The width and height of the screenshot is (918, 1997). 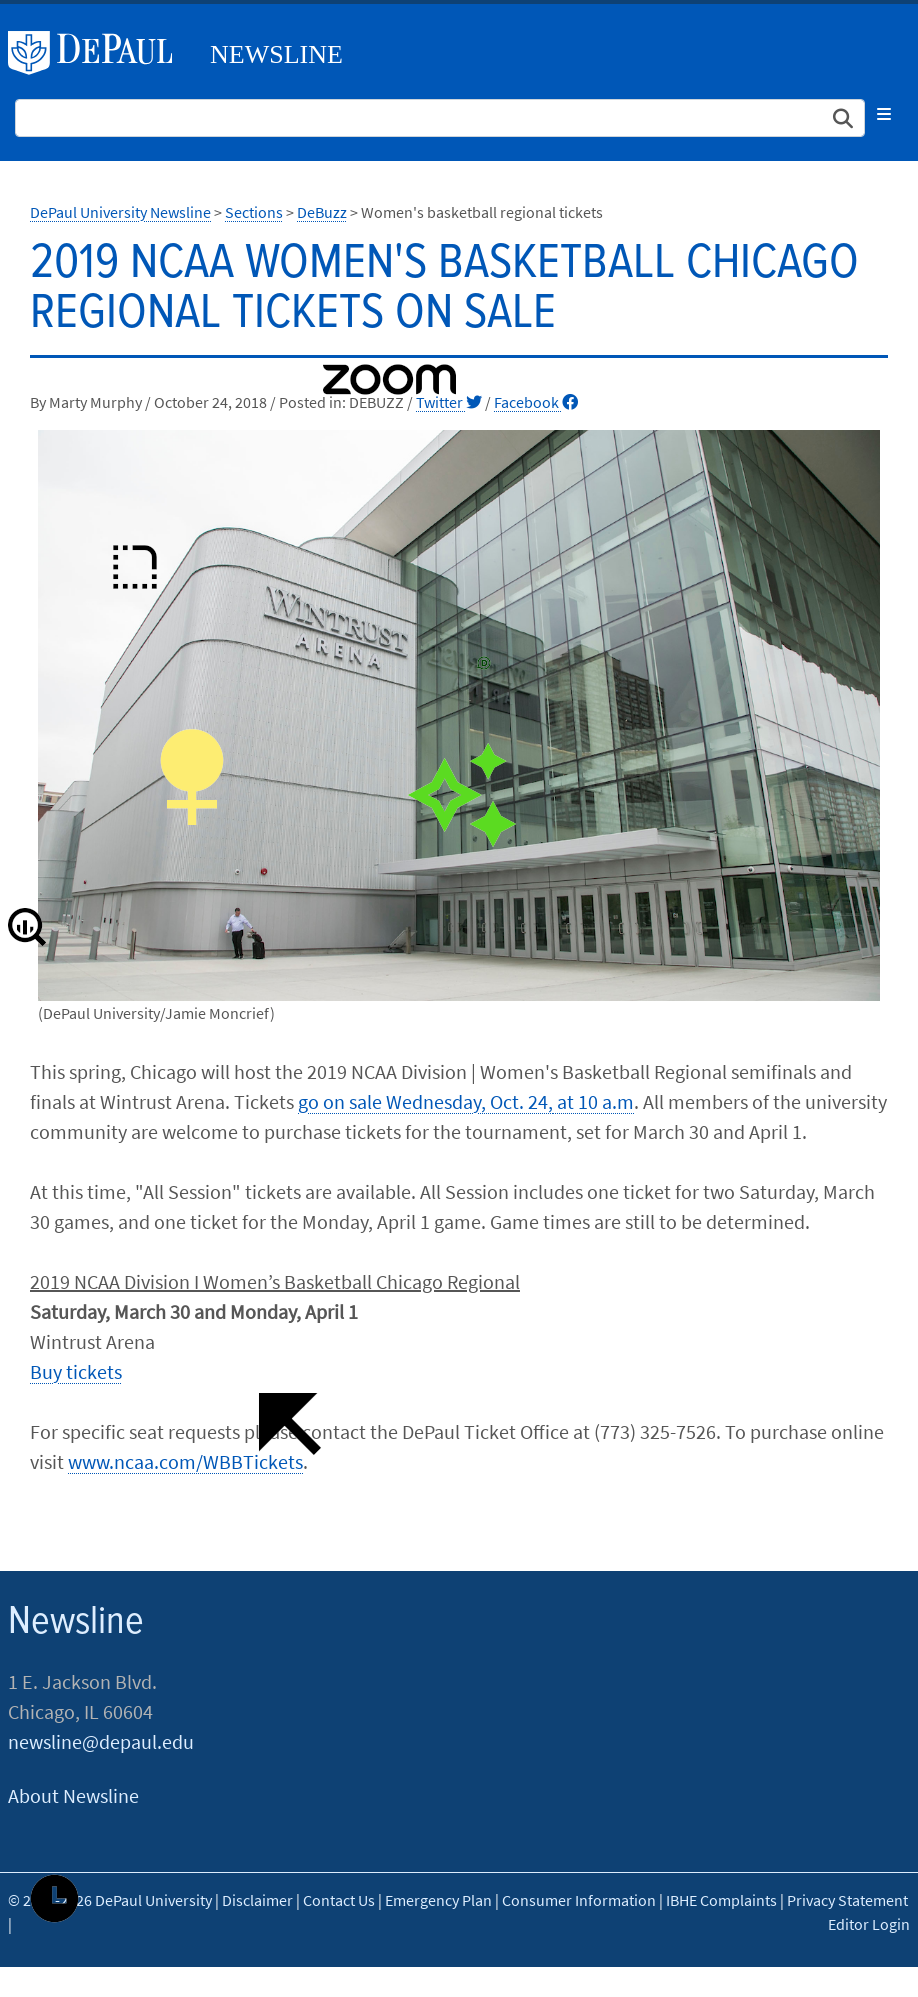 What do you see at coordinates (290, 1424) in the screenshot?
I see `navigate back and up in hierarchy` at bounding box center [290, 1424].